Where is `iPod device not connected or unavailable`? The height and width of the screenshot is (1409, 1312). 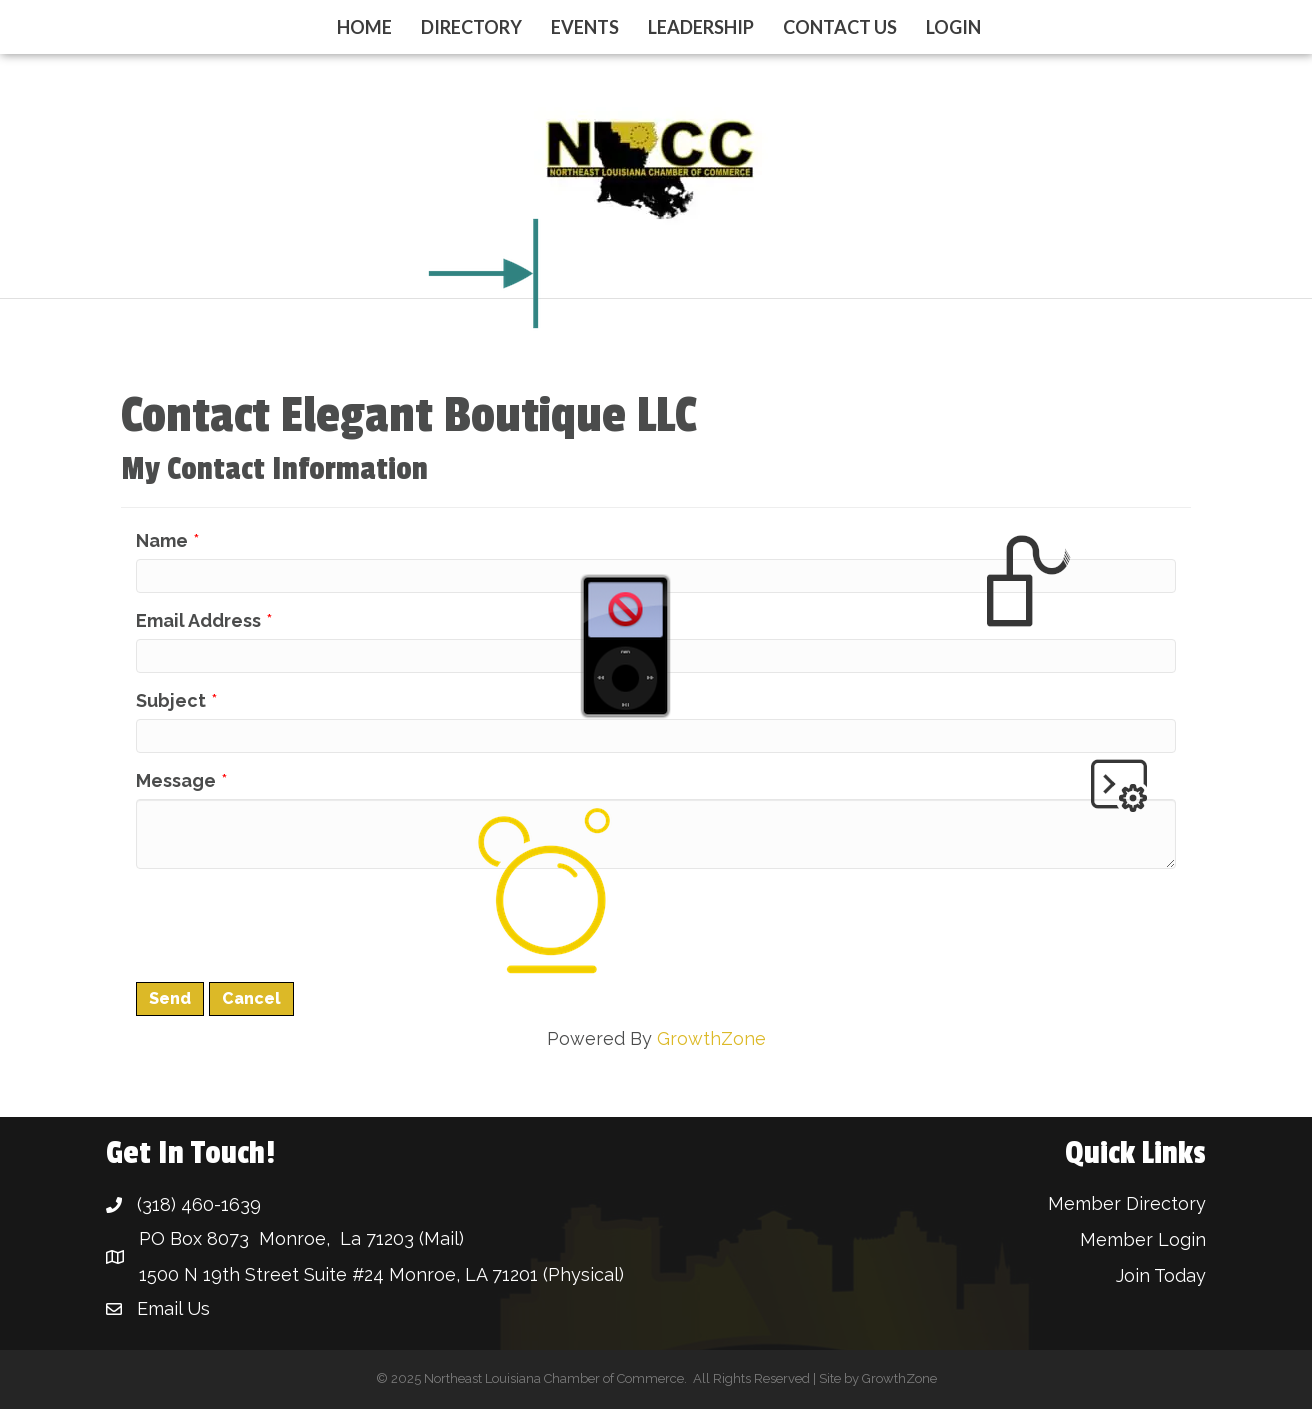
iPod device not connected or unavailable is located at coordinates (625, 646).